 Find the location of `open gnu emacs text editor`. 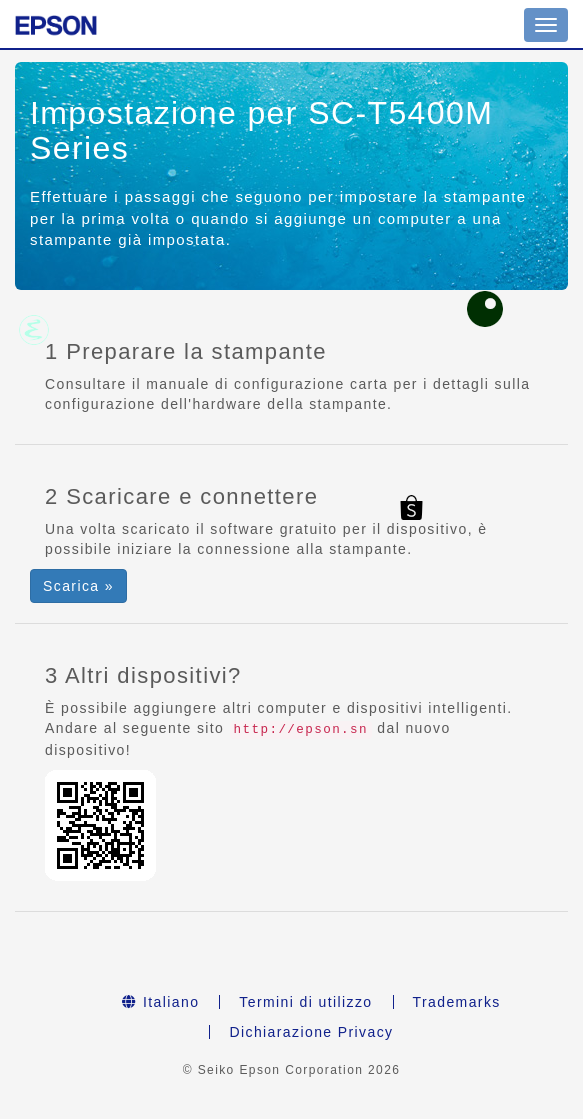

open gnu emacs text editor is located at coordinates (34, 330).